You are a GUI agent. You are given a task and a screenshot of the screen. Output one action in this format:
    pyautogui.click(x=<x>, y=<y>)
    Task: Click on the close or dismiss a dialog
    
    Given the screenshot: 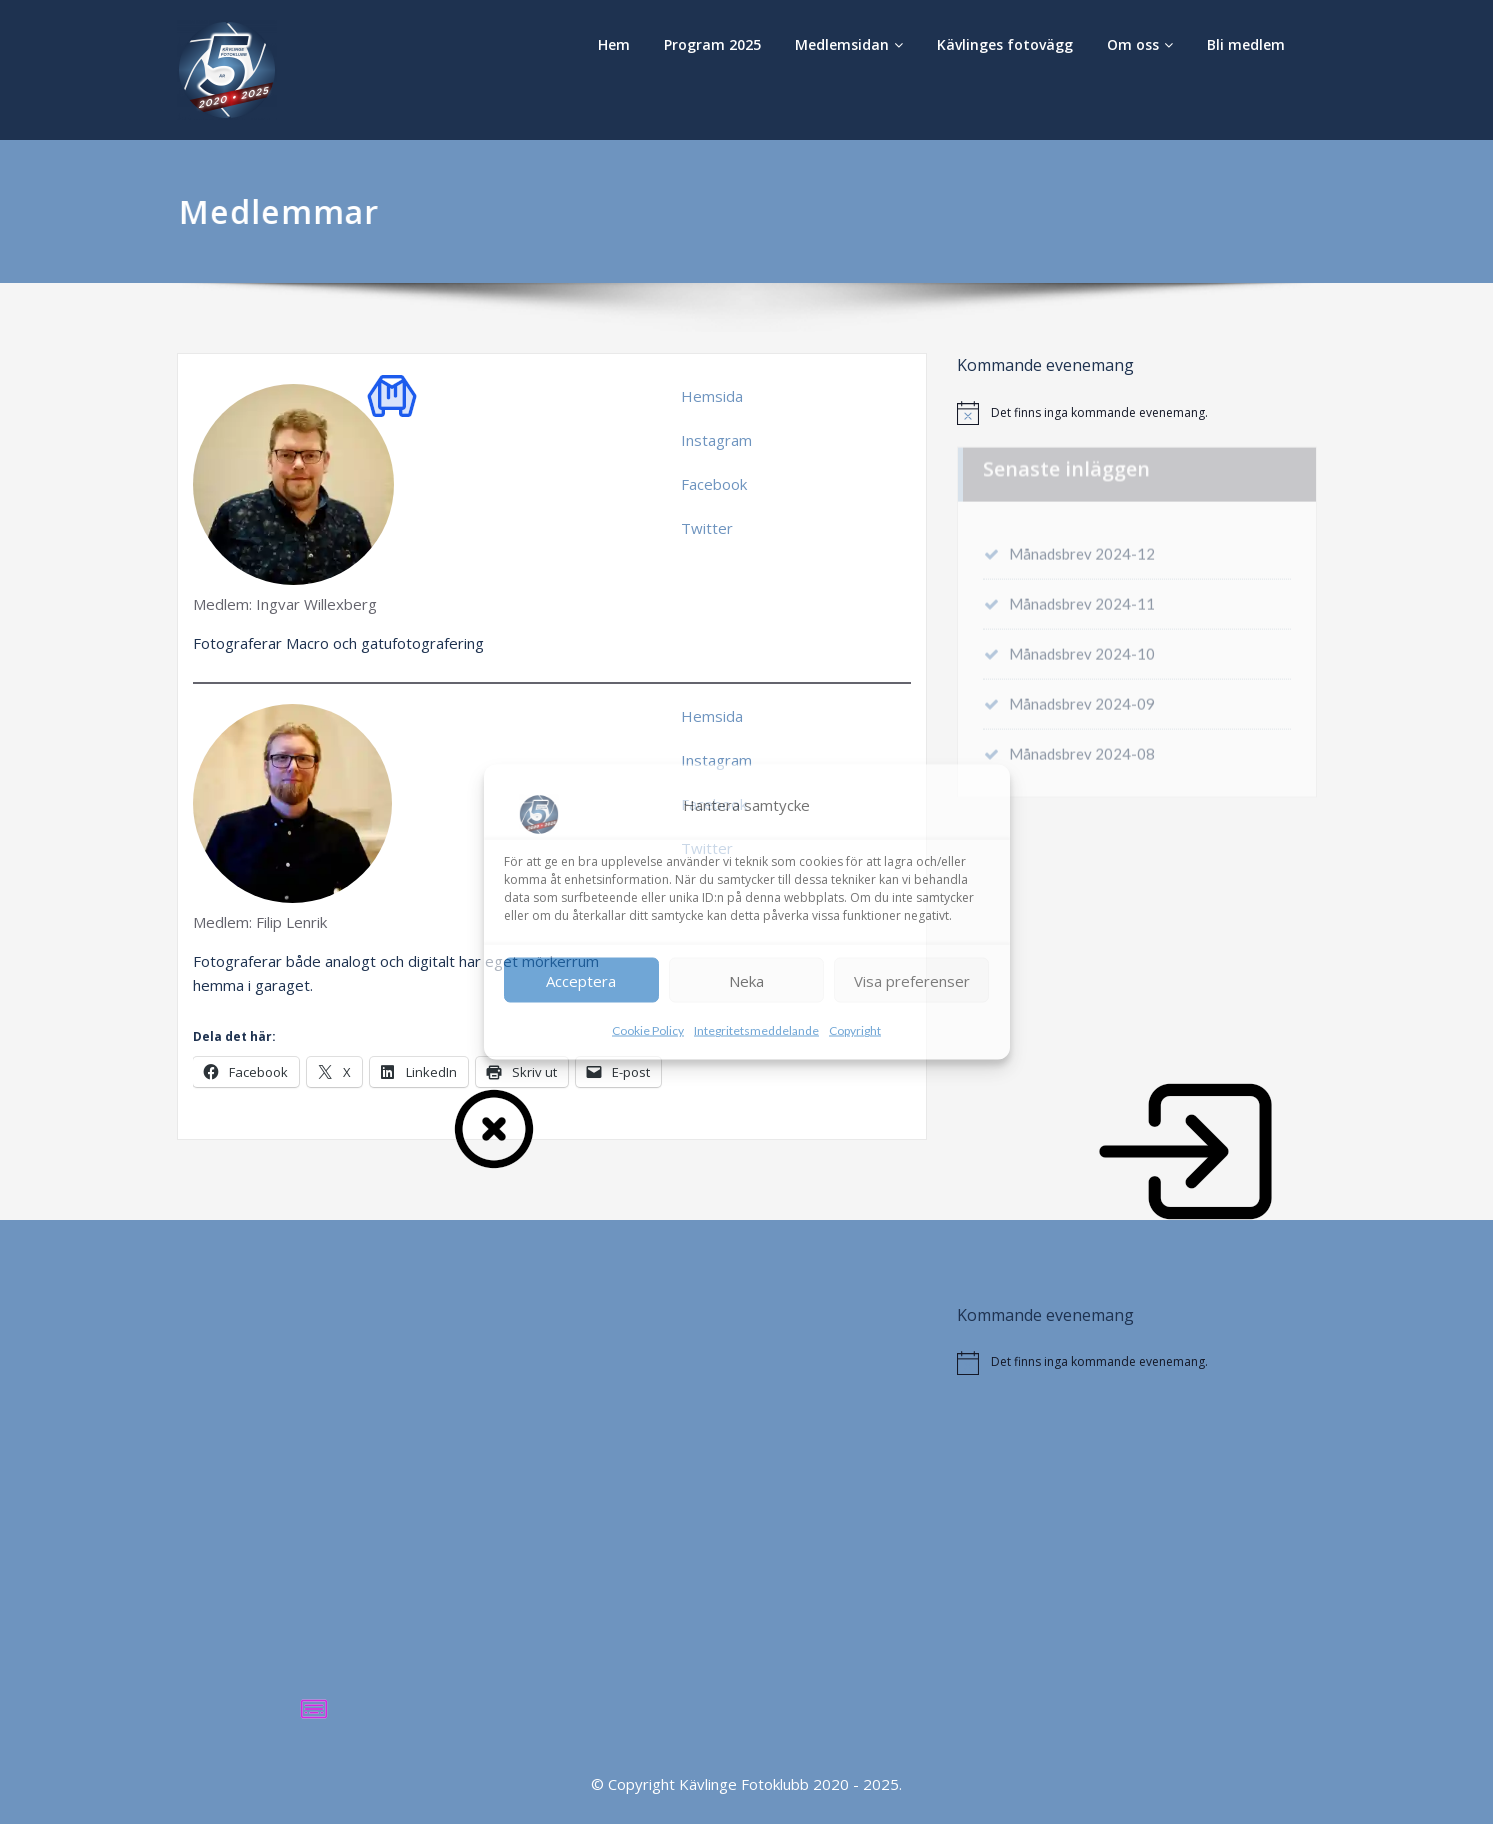 What is the action you would take?
    pyautogui.click(x=494, y=1129)
    